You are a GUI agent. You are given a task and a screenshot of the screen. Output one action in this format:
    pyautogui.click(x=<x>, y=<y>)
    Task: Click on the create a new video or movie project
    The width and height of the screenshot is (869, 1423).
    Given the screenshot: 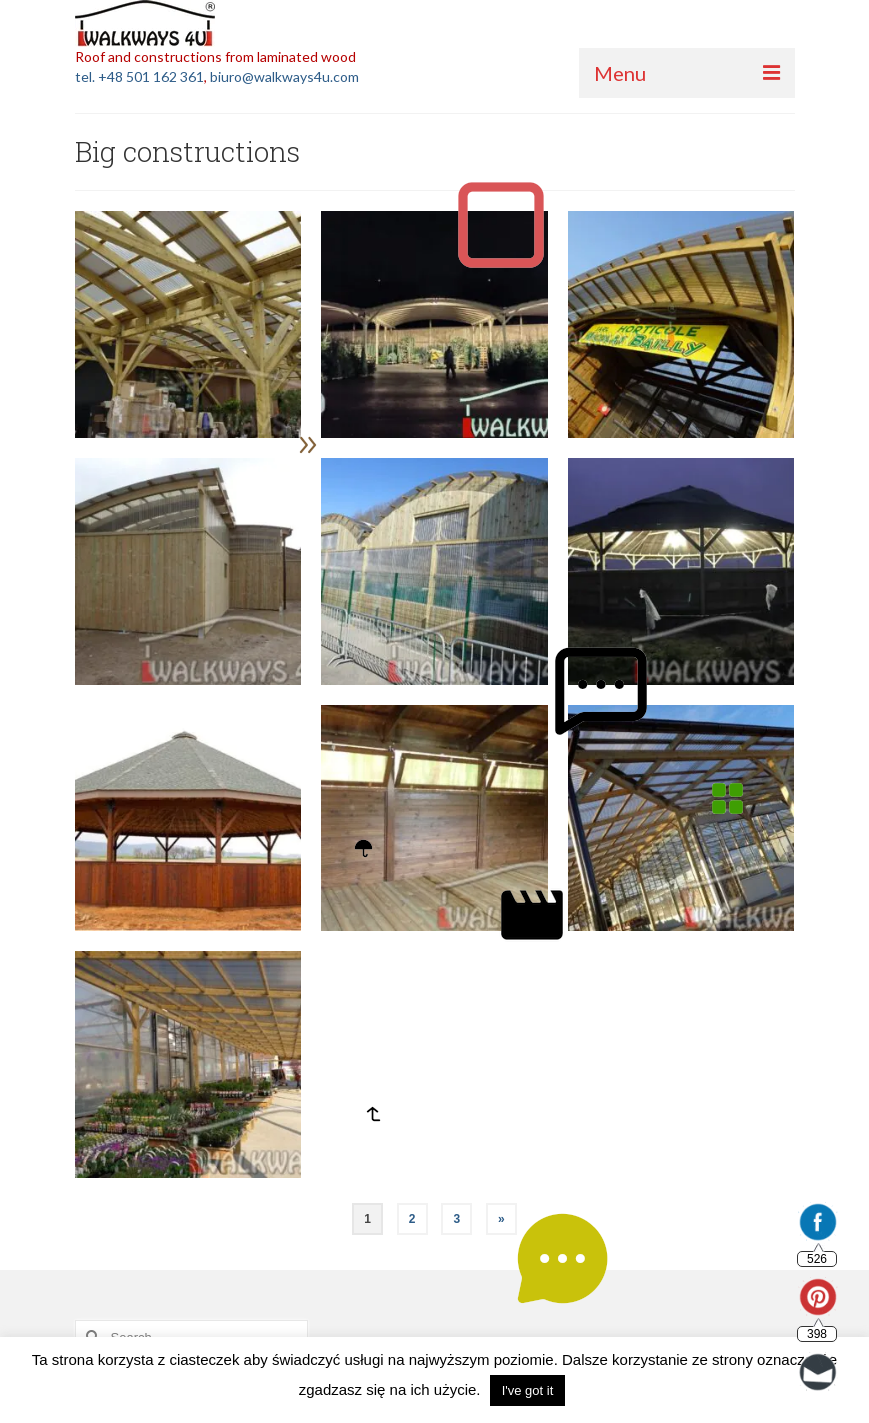 What is the action you would take?
    pyautogui.click(x=532, y=915)
    